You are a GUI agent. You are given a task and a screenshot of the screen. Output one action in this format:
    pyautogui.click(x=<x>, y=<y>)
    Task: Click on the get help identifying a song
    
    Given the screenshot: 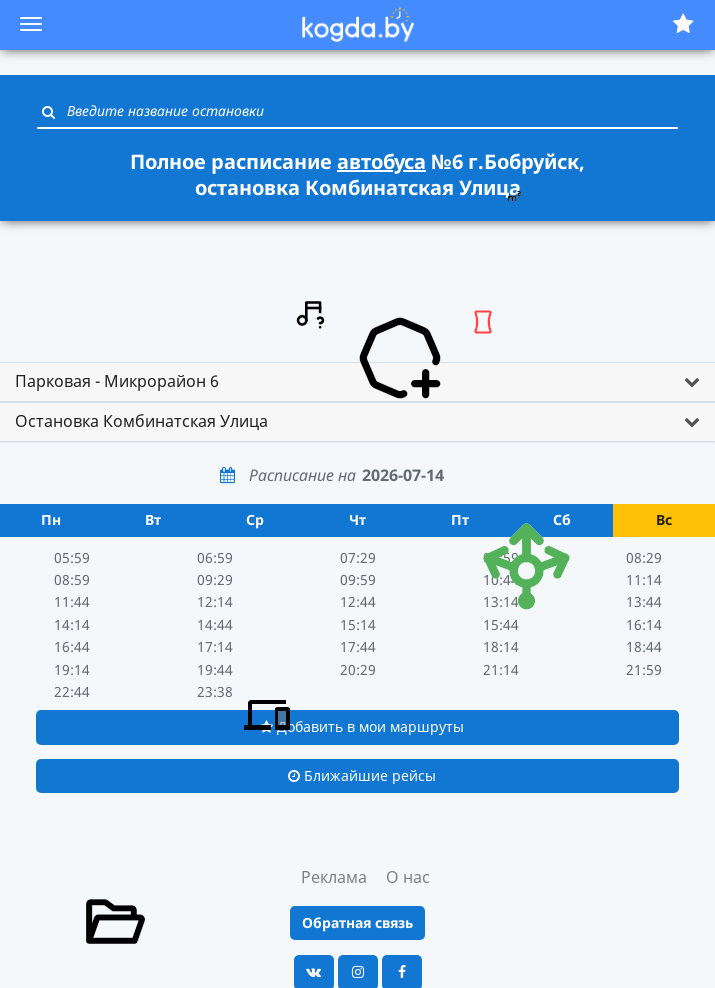 What is the action you would take?
    pyautogui.click(x=310, y=313)
    